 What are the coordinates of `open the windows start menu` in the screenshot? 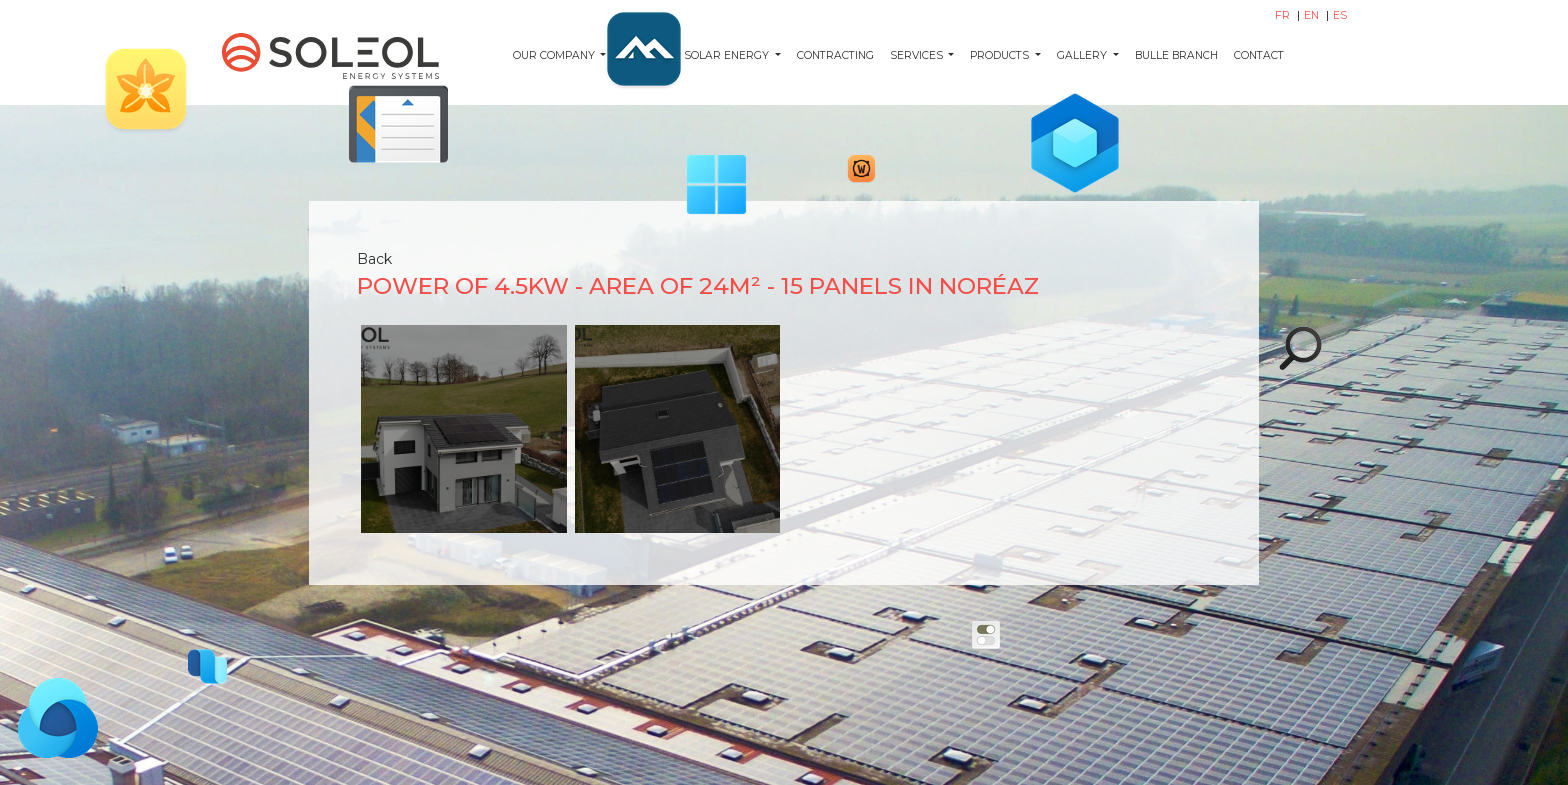 It's located at (716, 184).